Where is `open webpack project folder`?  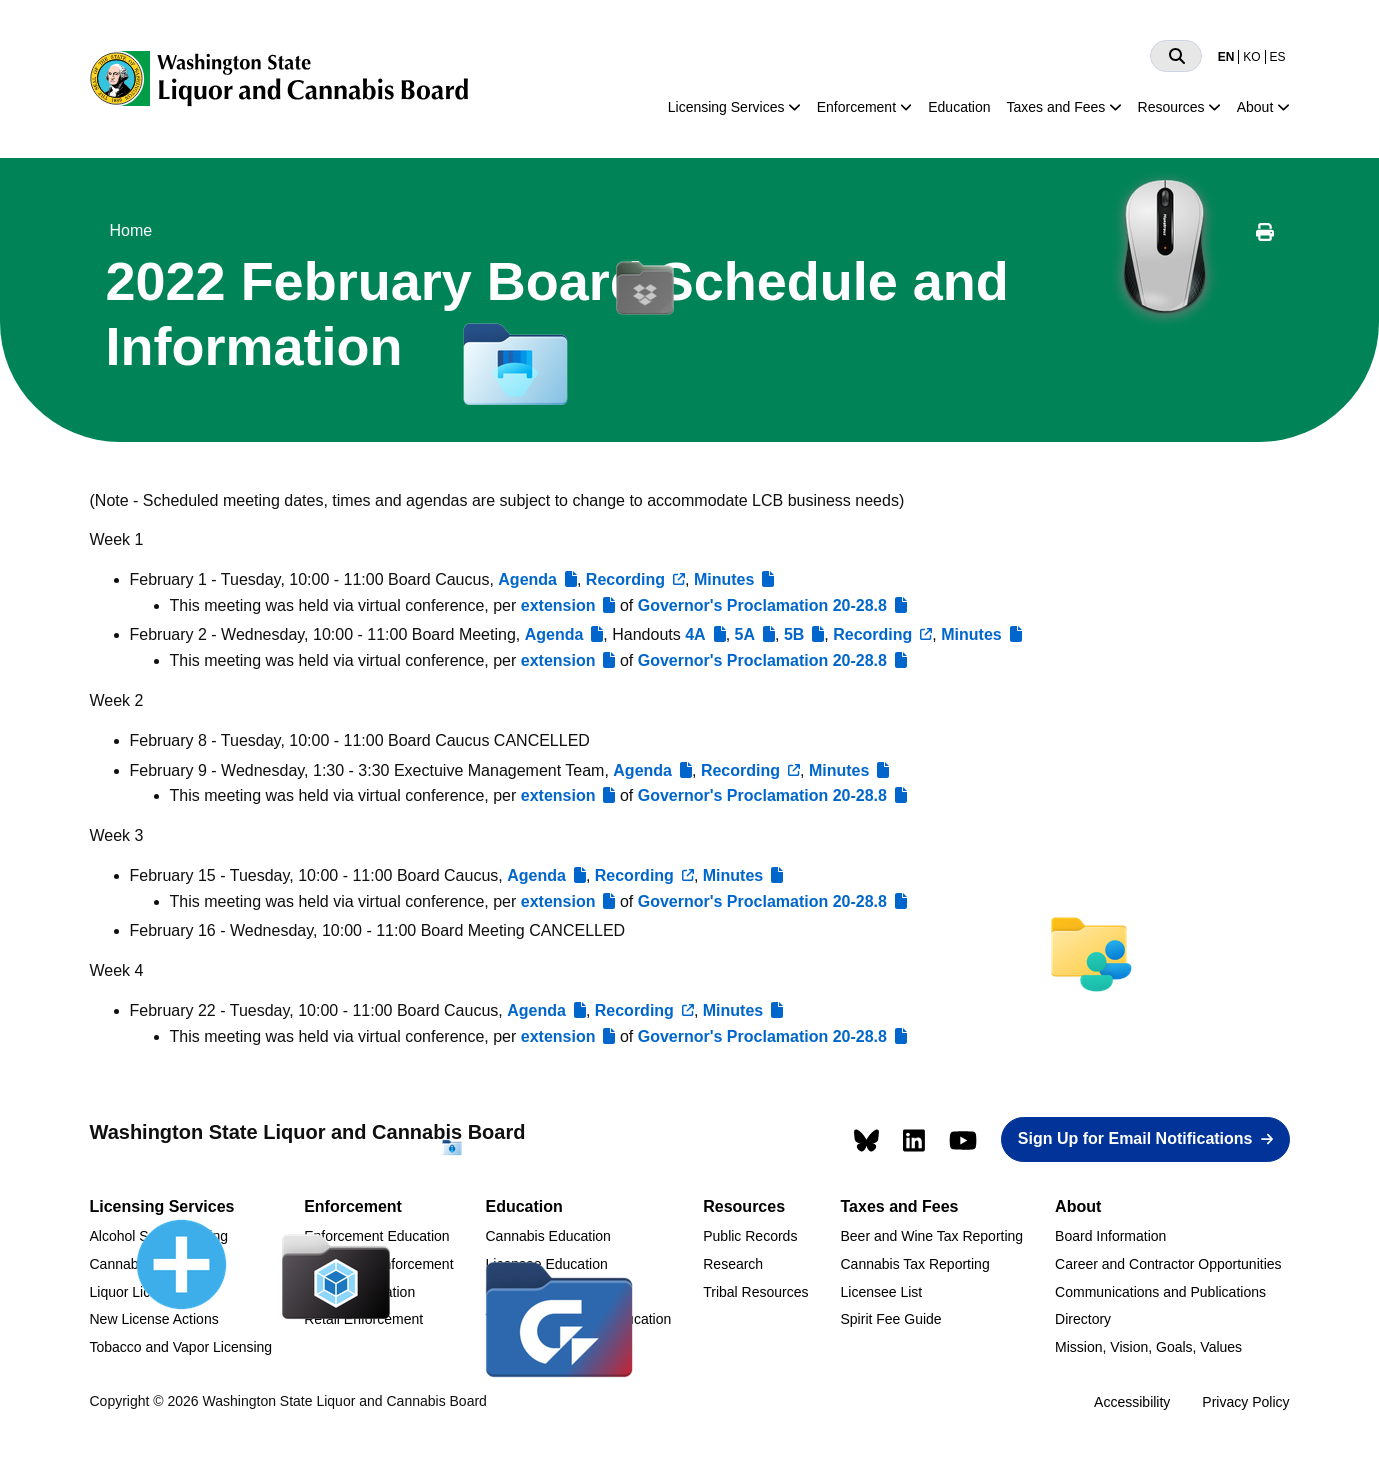 open webpack project folder is located at coordinates (335, 1279).